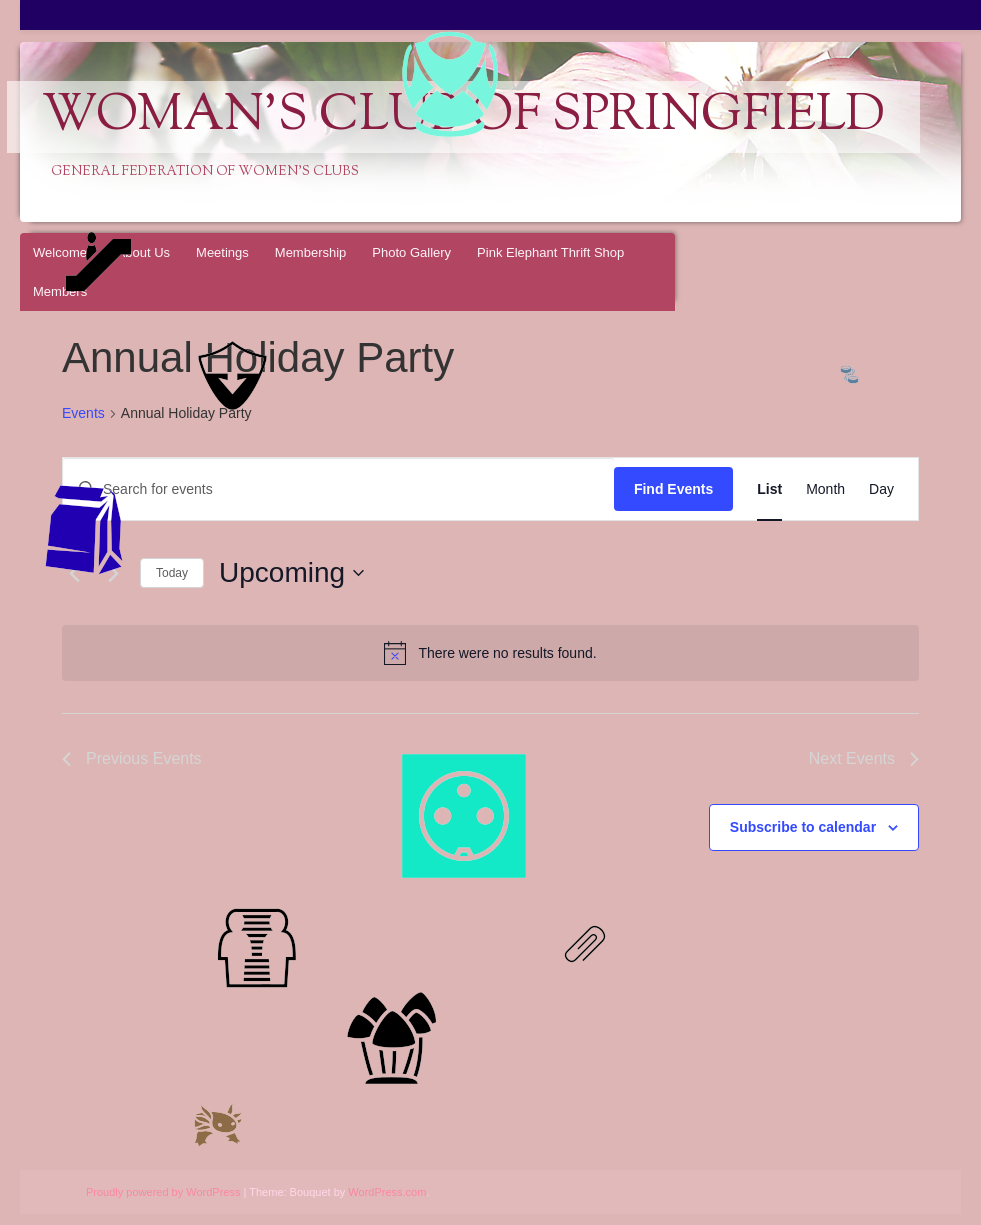 Image resolution: width=981 pixels, height=1225 pixels. Describe the element at coordinates (464, 816) in the screenshot. I see `indicates electrical outlet or power source location` at that location.